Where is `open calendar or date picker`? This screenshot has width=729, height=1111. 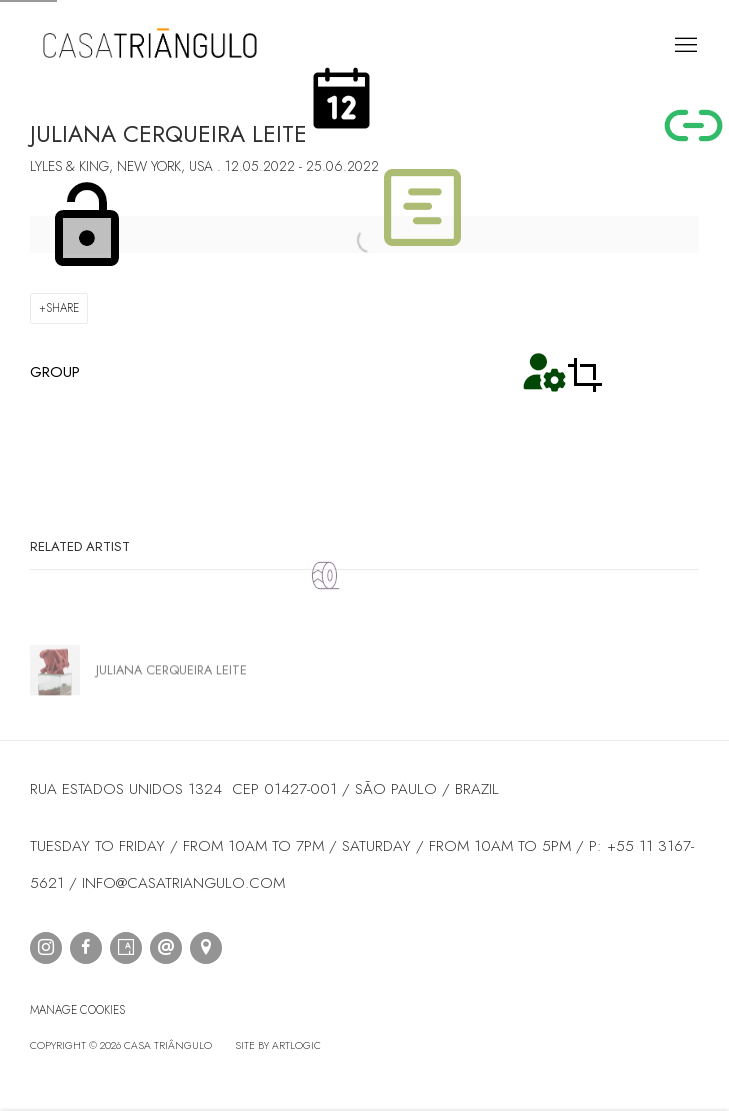
open calendar or date picker is located at coordinates (341, 100).